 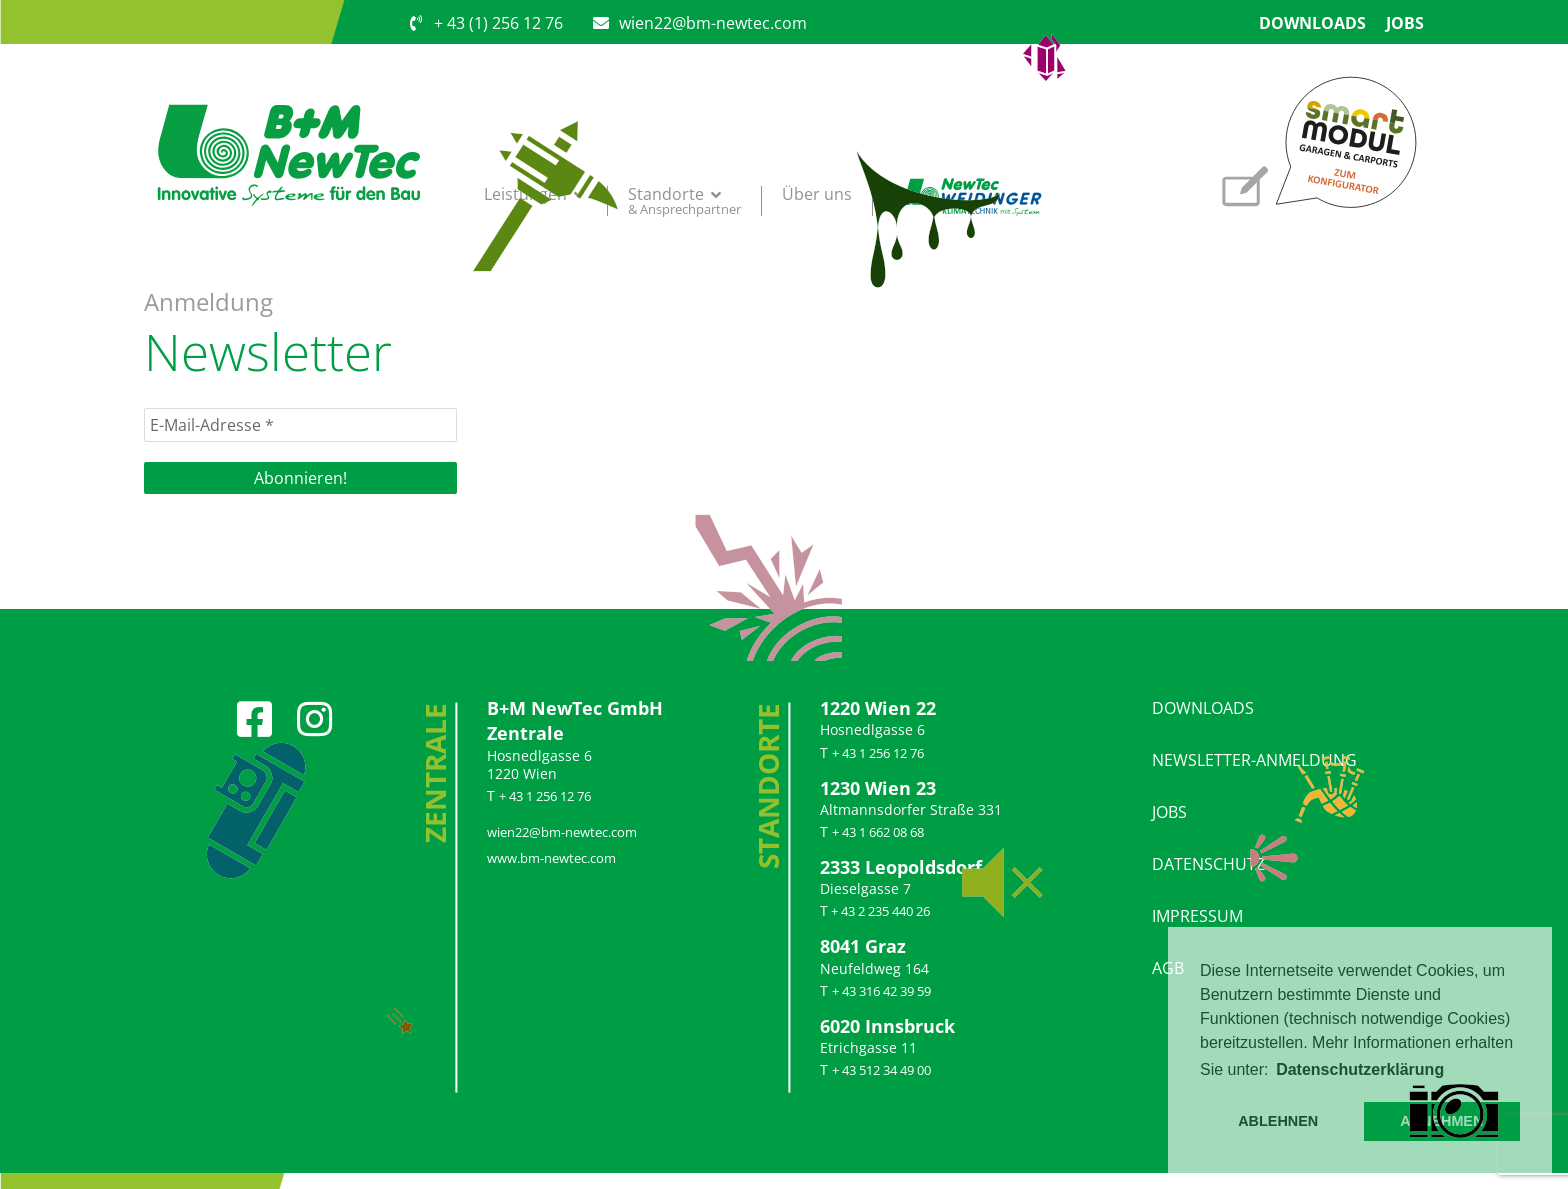 I want to click on select warhammer as your weapon, so click(x=547, y=194).